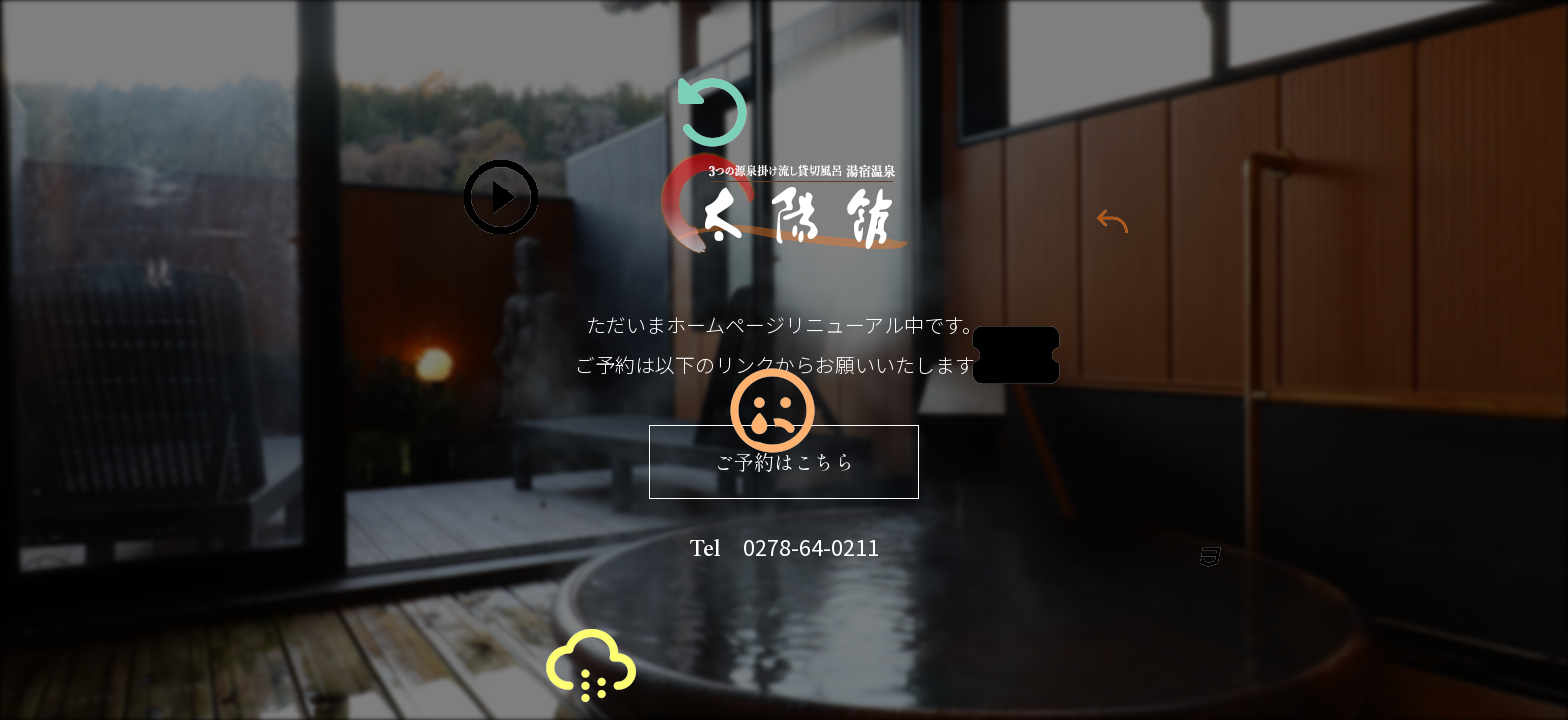  Describe the element at coordinates (712, 112) in the screenshot. I see `undo the last action` at that location.